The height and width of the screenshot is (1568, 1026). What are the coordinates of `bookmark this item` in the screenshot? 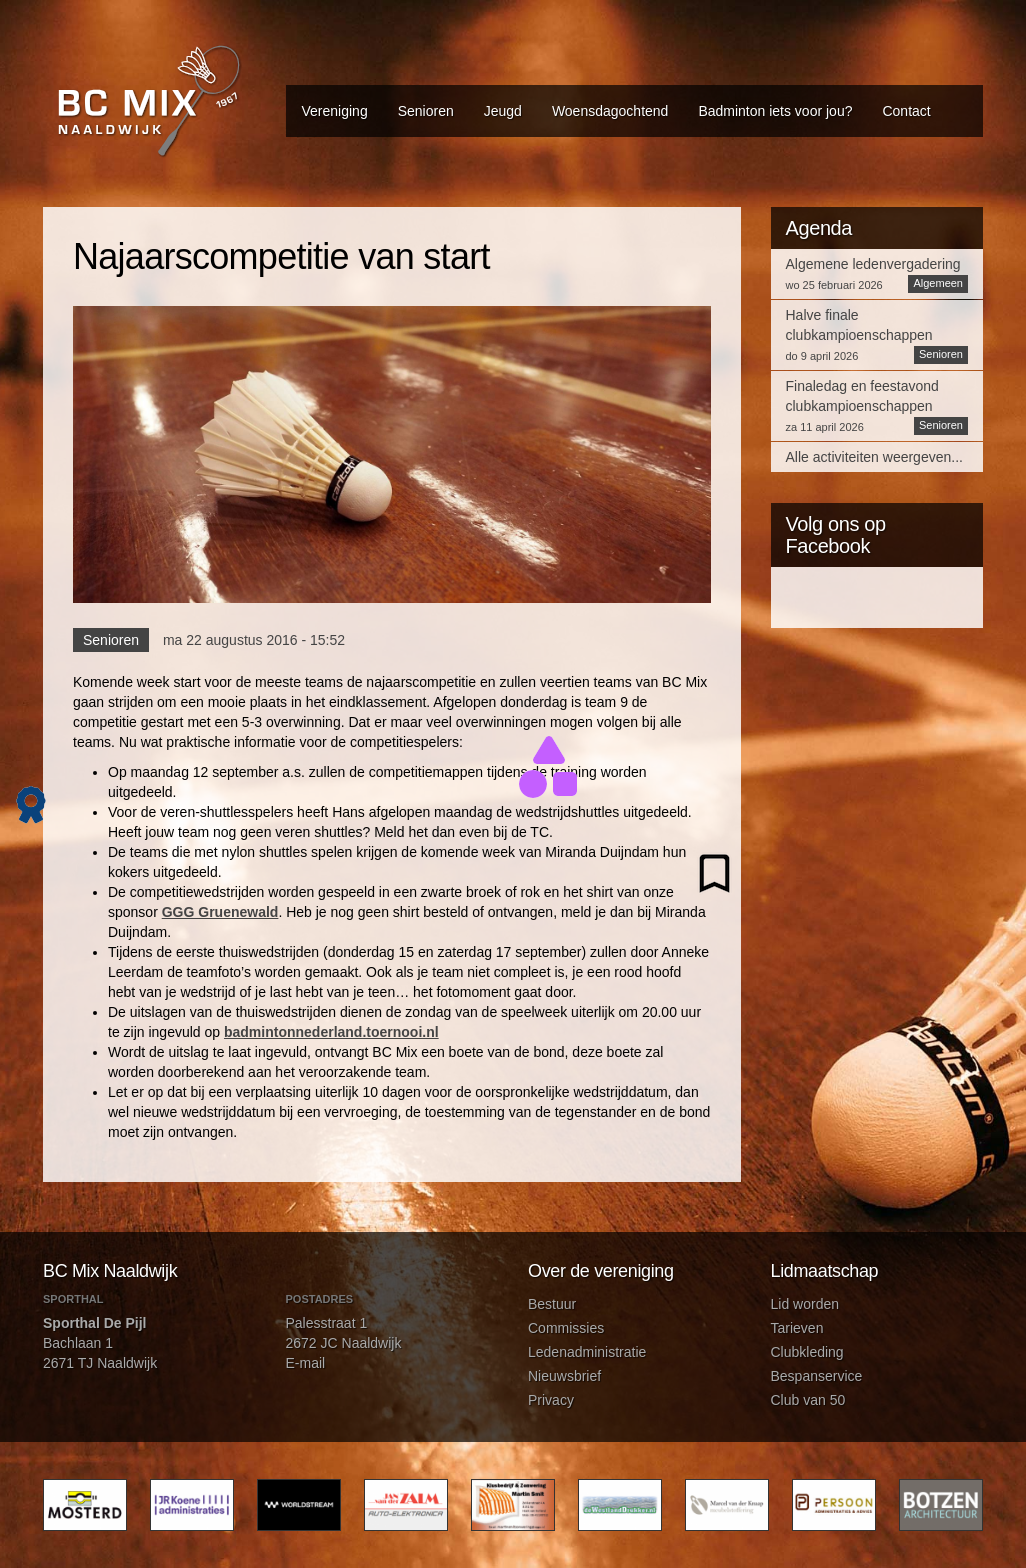 It's located at (714, 873).